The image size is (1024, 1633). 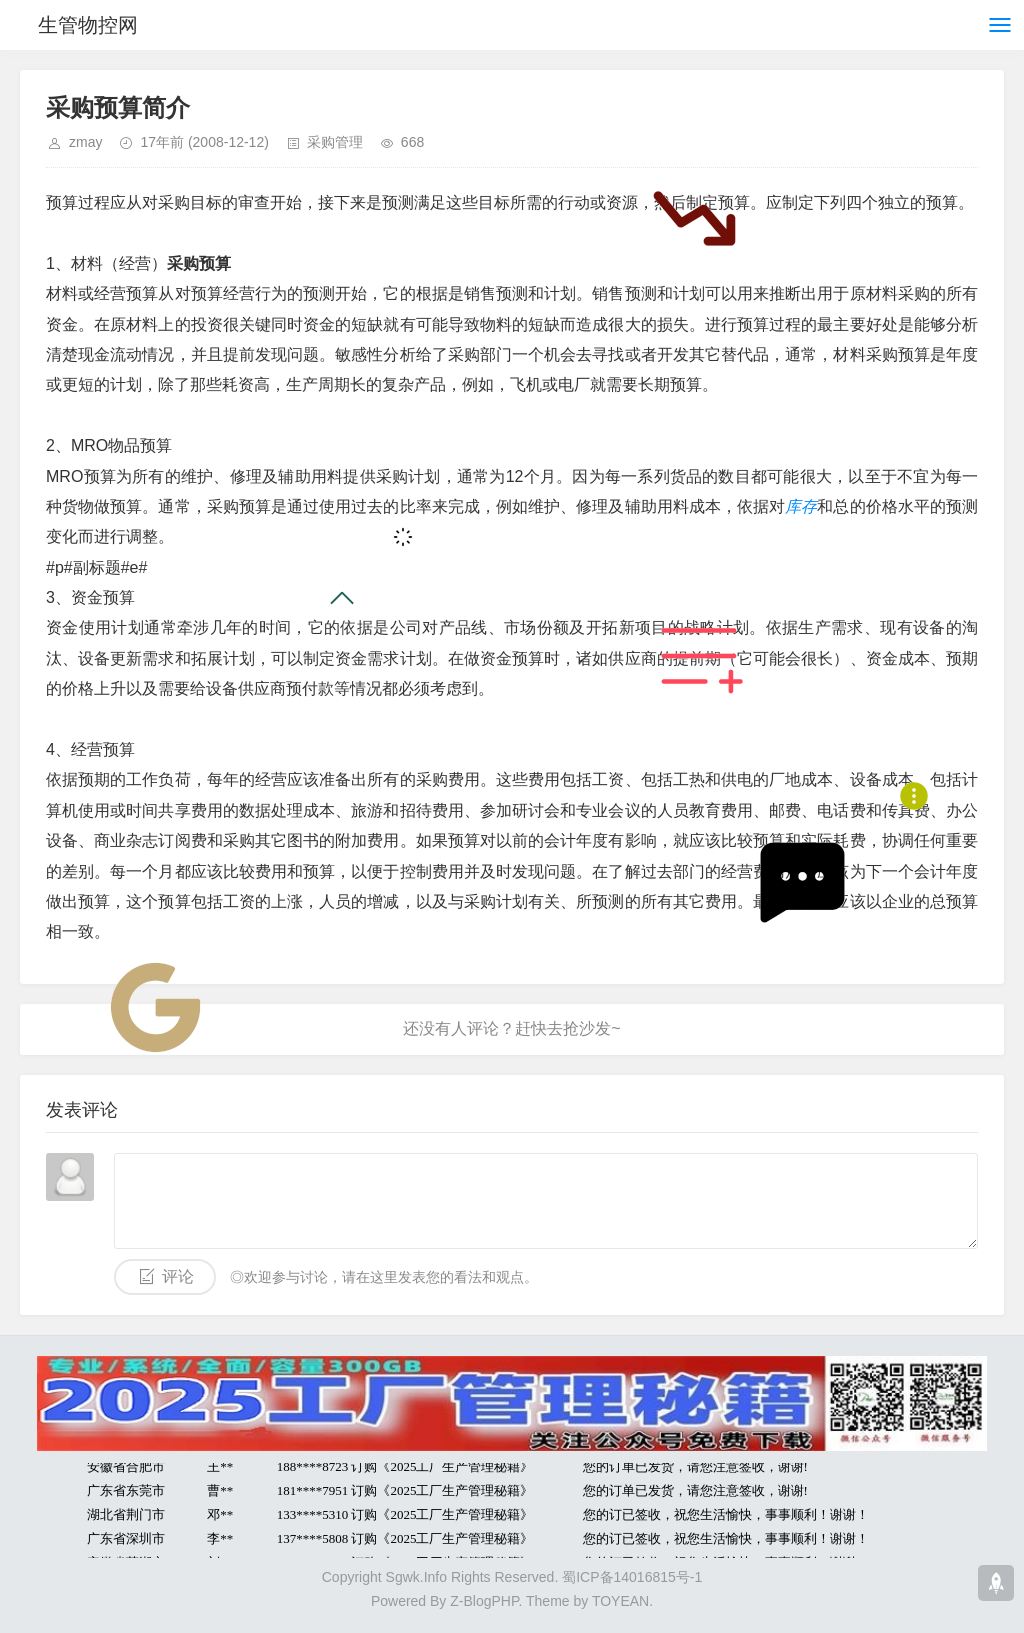 I want to click on open messaging or chat, so click(x=802, y=880).